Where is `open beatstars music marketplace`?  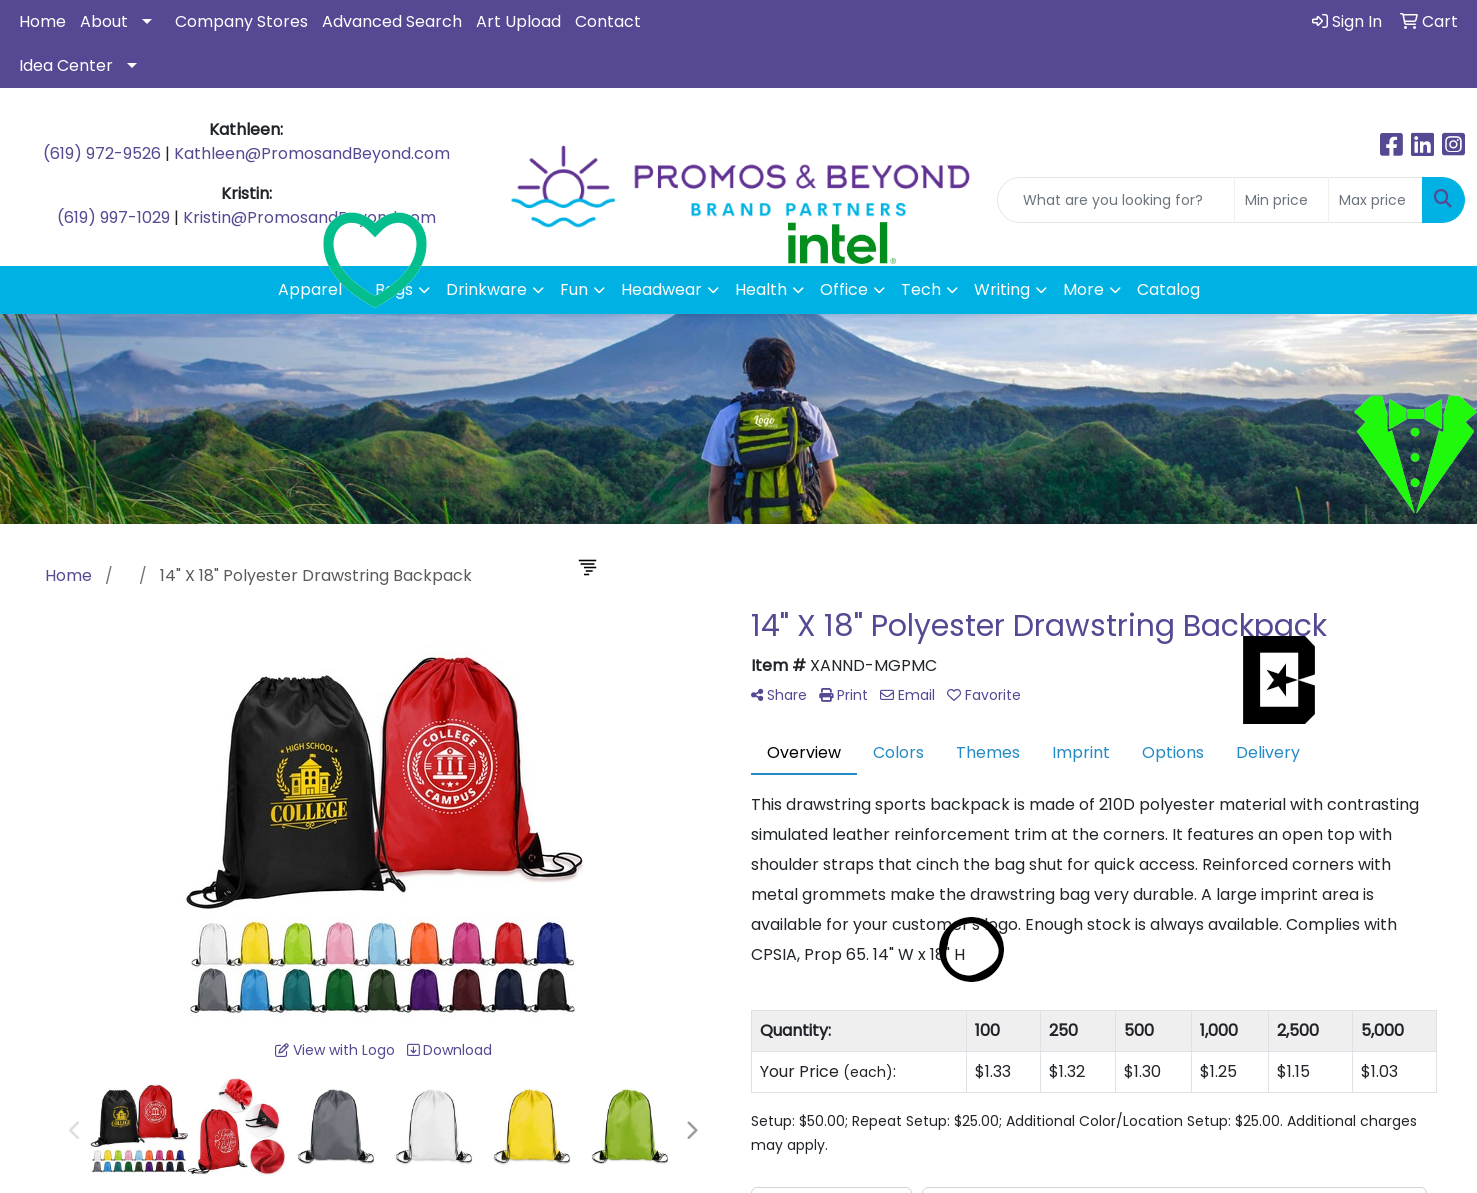 open beatstars music marketplace is located at coordinates (1279, 680).